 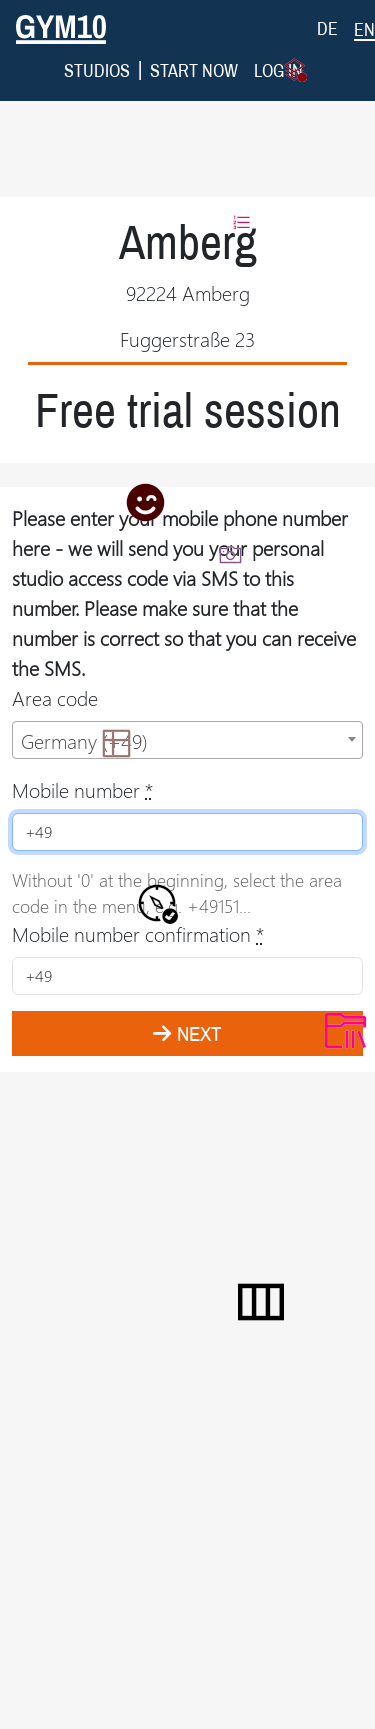 I want to click on create a numbered list, so click(x=241, y=223).